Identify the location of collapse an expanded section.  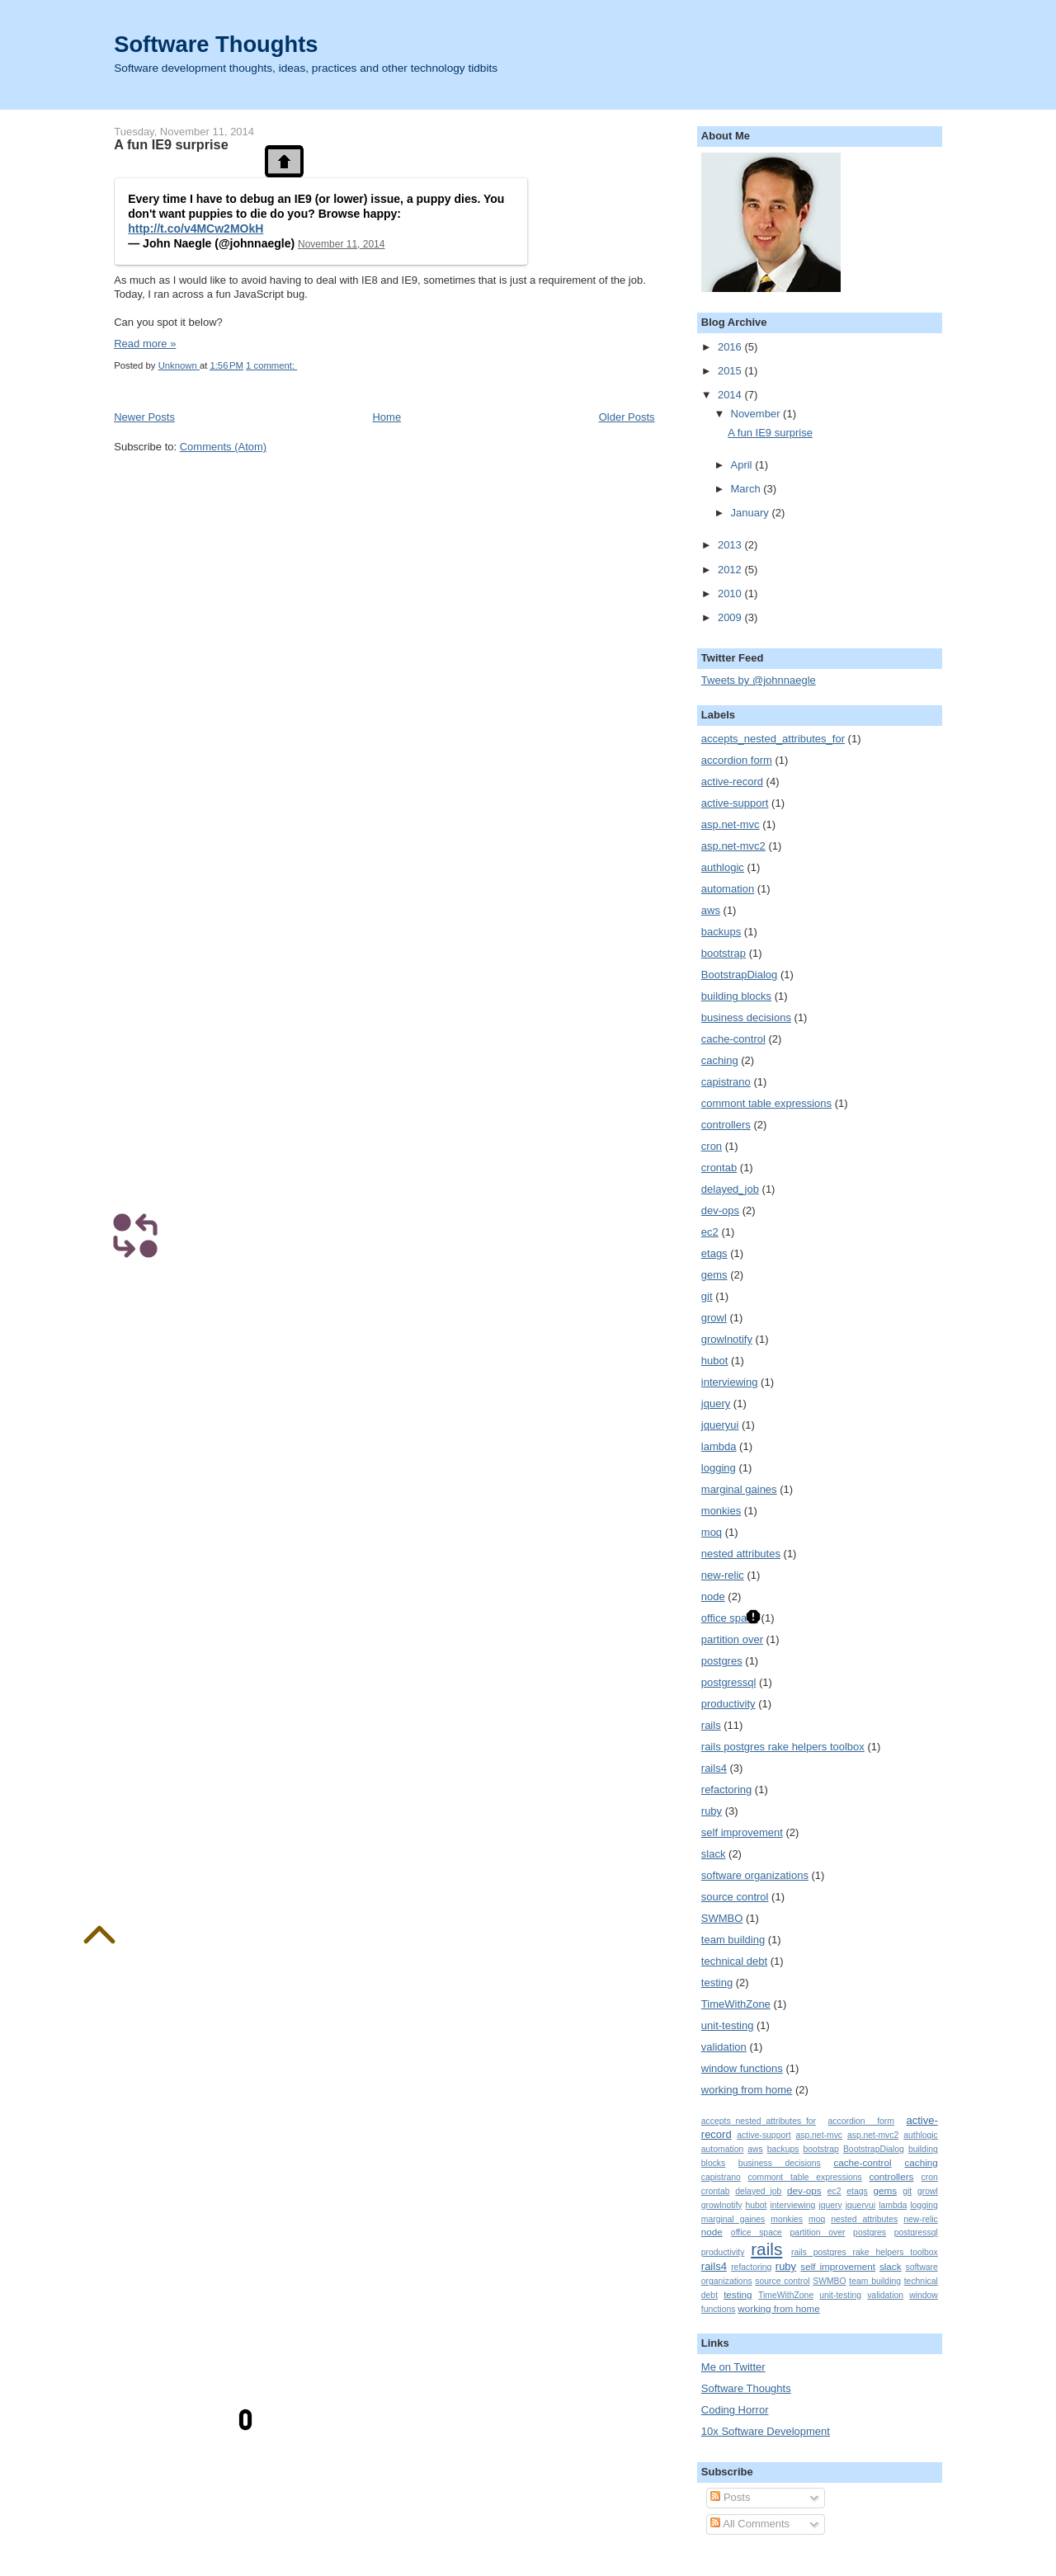
(99, 1934).